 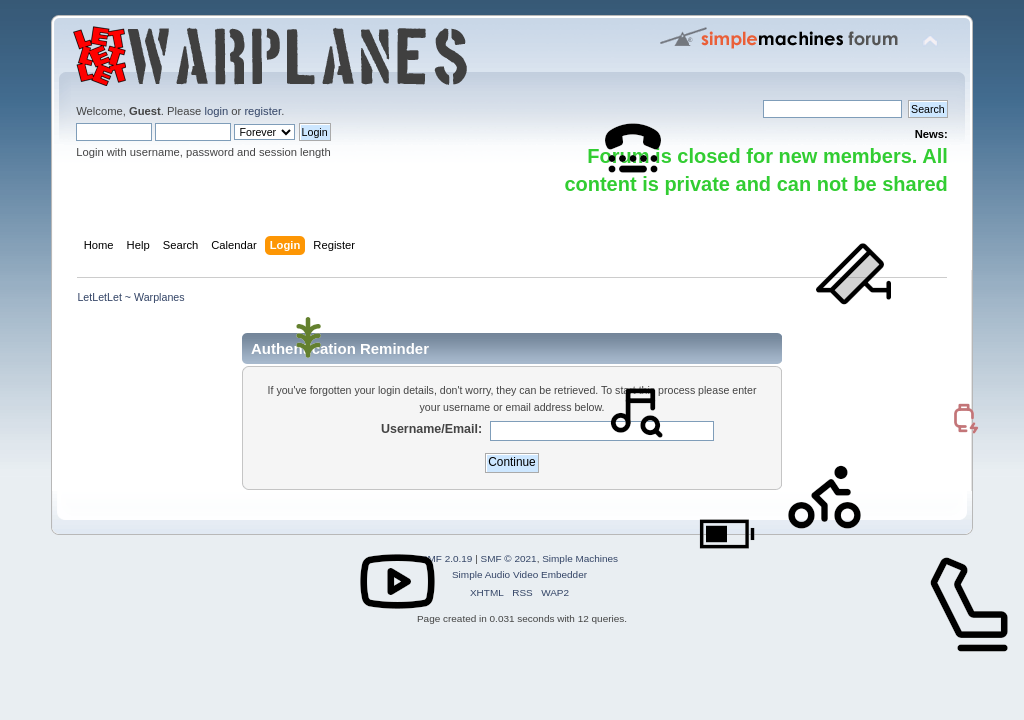 I want to click on select a seat for your reservation, so click(x=967, y=604).